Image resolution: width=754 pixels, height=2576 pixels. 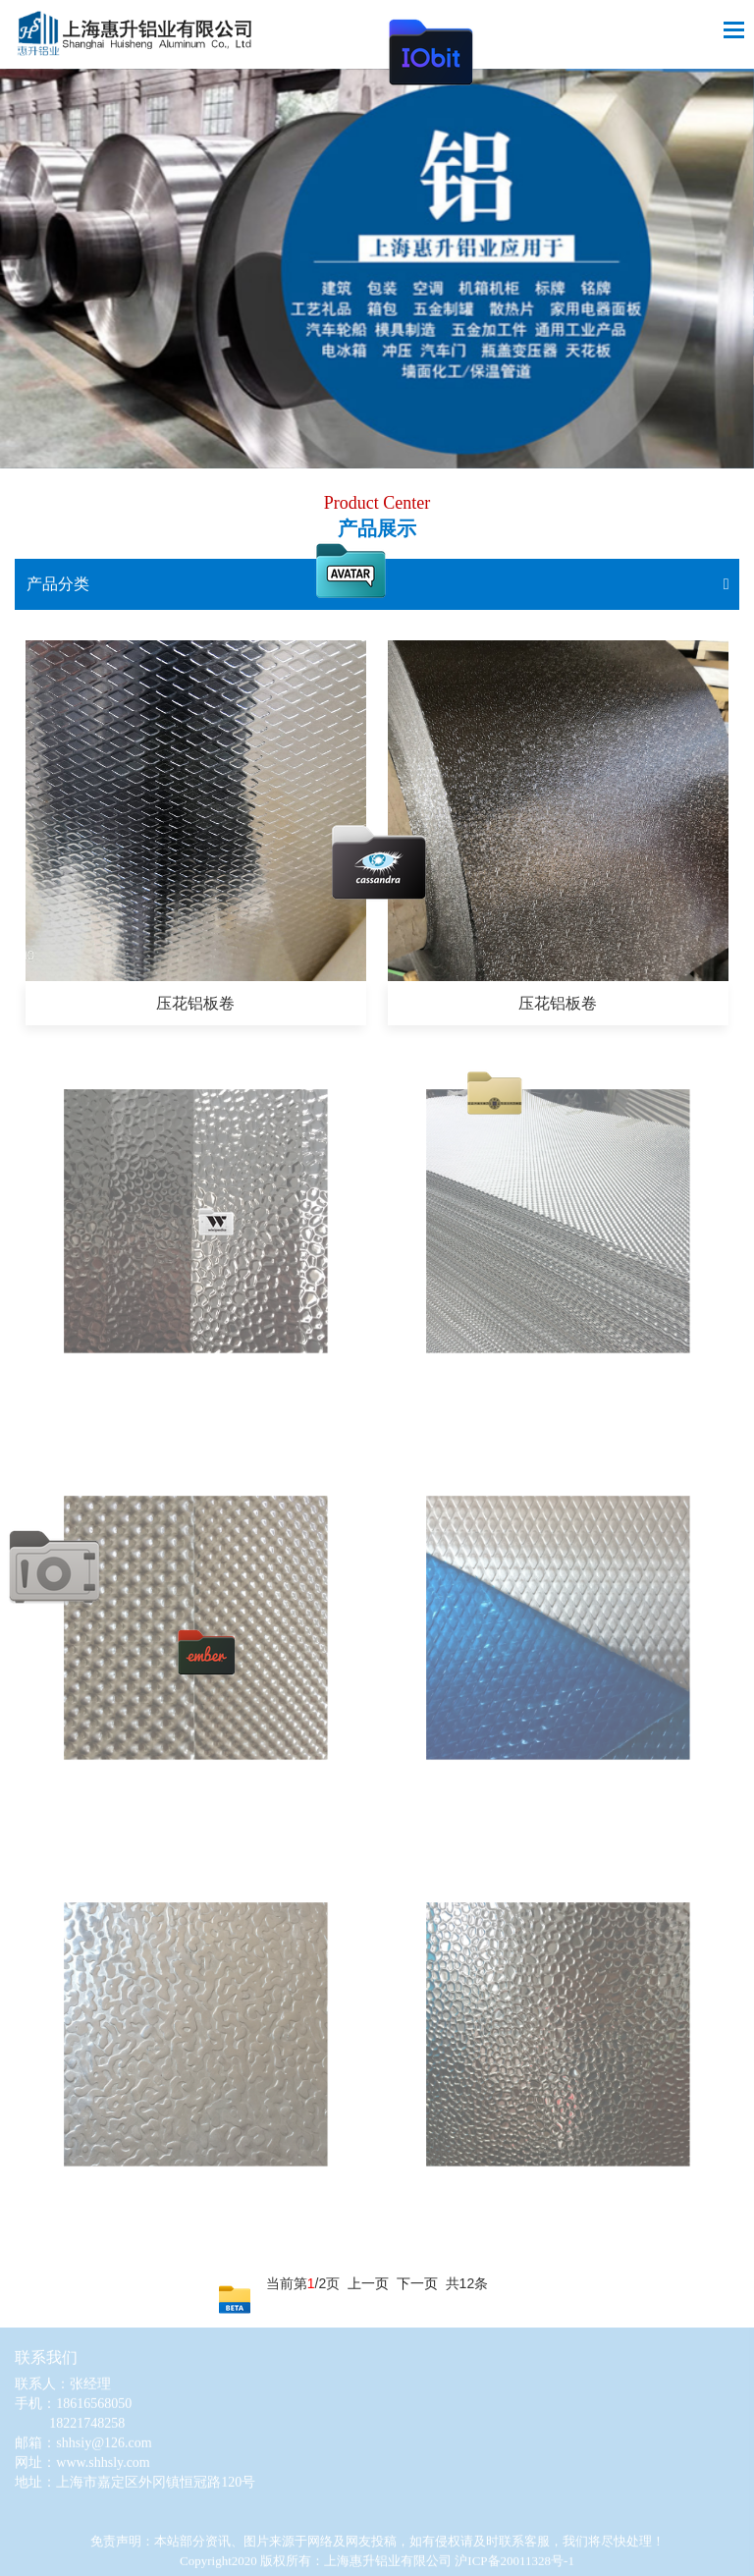 I want to click on folder containing beta or experimental features, so click(x=235, y=2299).